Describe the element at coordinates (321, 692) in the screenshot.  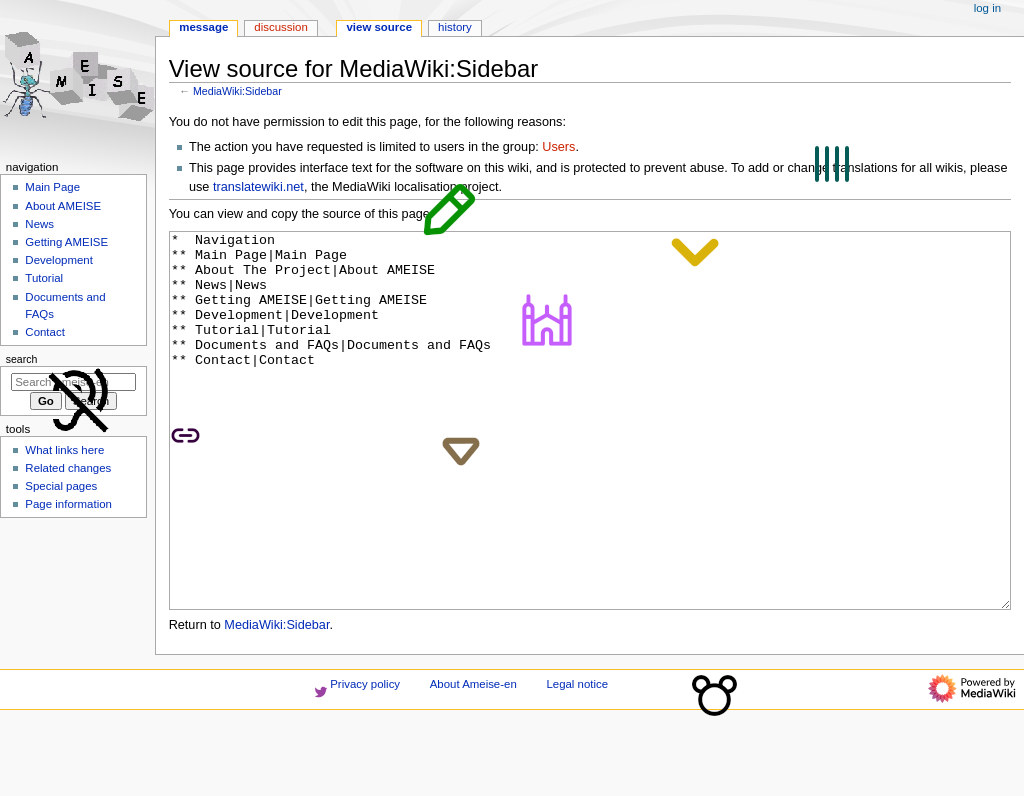
I see `open twitter` at that location.